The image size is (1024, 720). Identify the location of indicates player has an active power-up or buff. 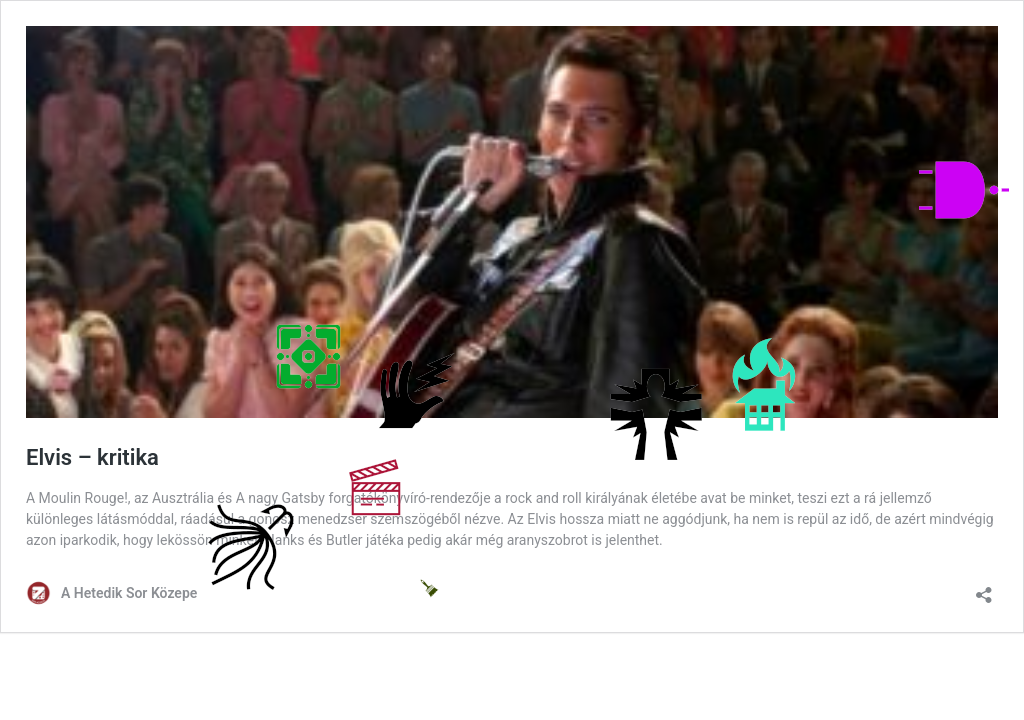
(656, 414).